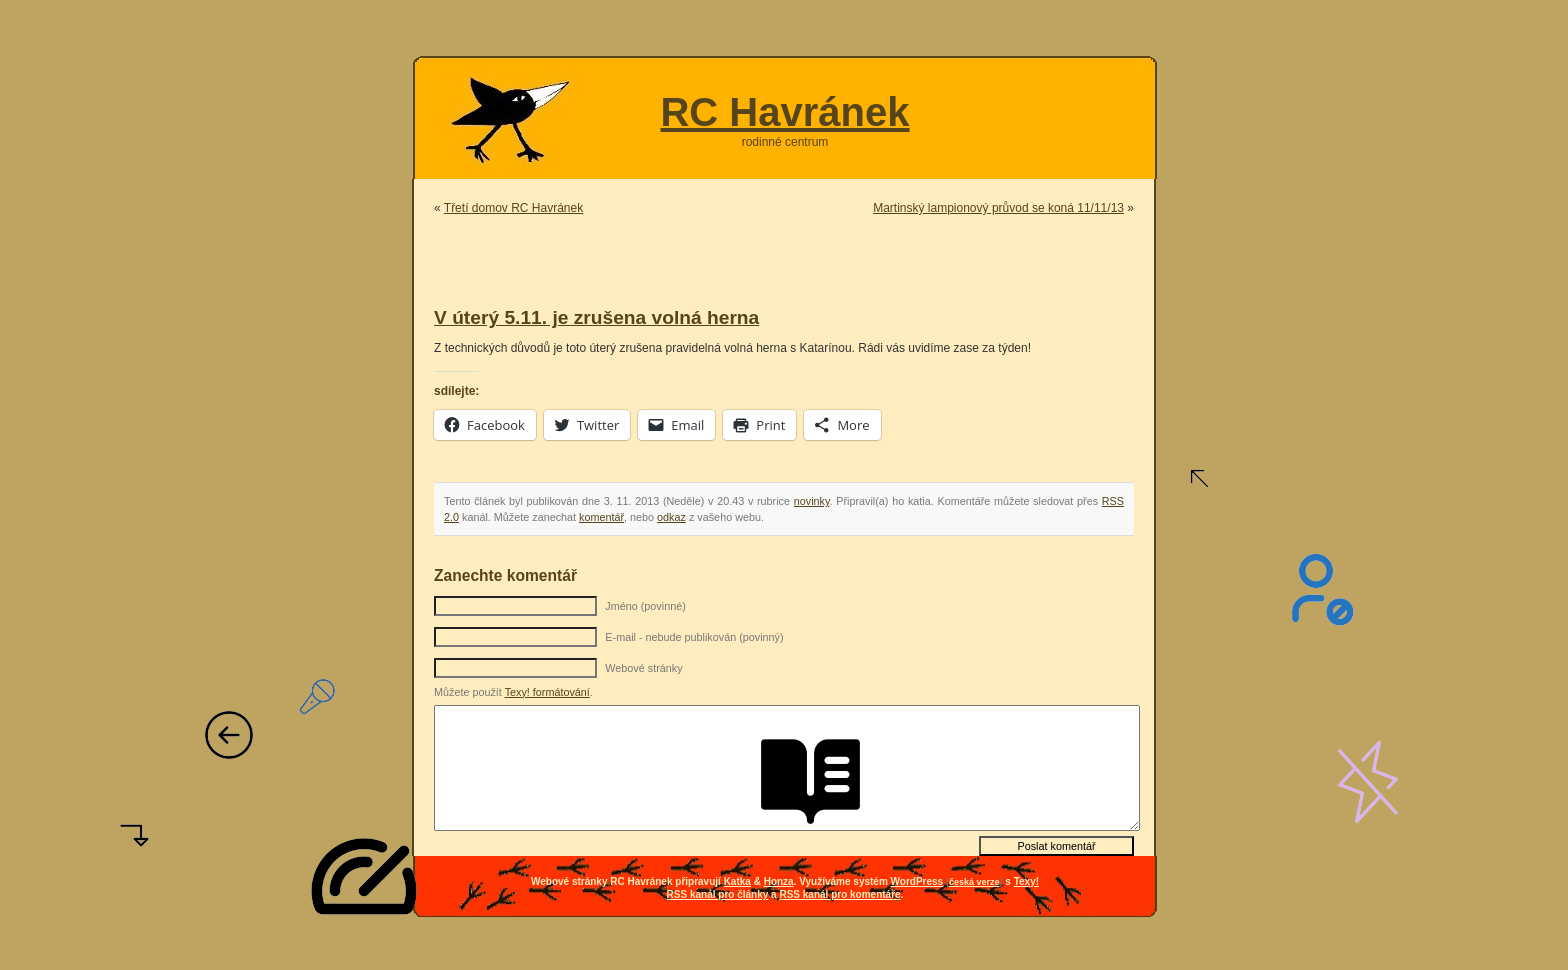 The width and height of the screenshot is (1568, 970). I want to click on disable flash or lightning mode, so click(1368, 782).